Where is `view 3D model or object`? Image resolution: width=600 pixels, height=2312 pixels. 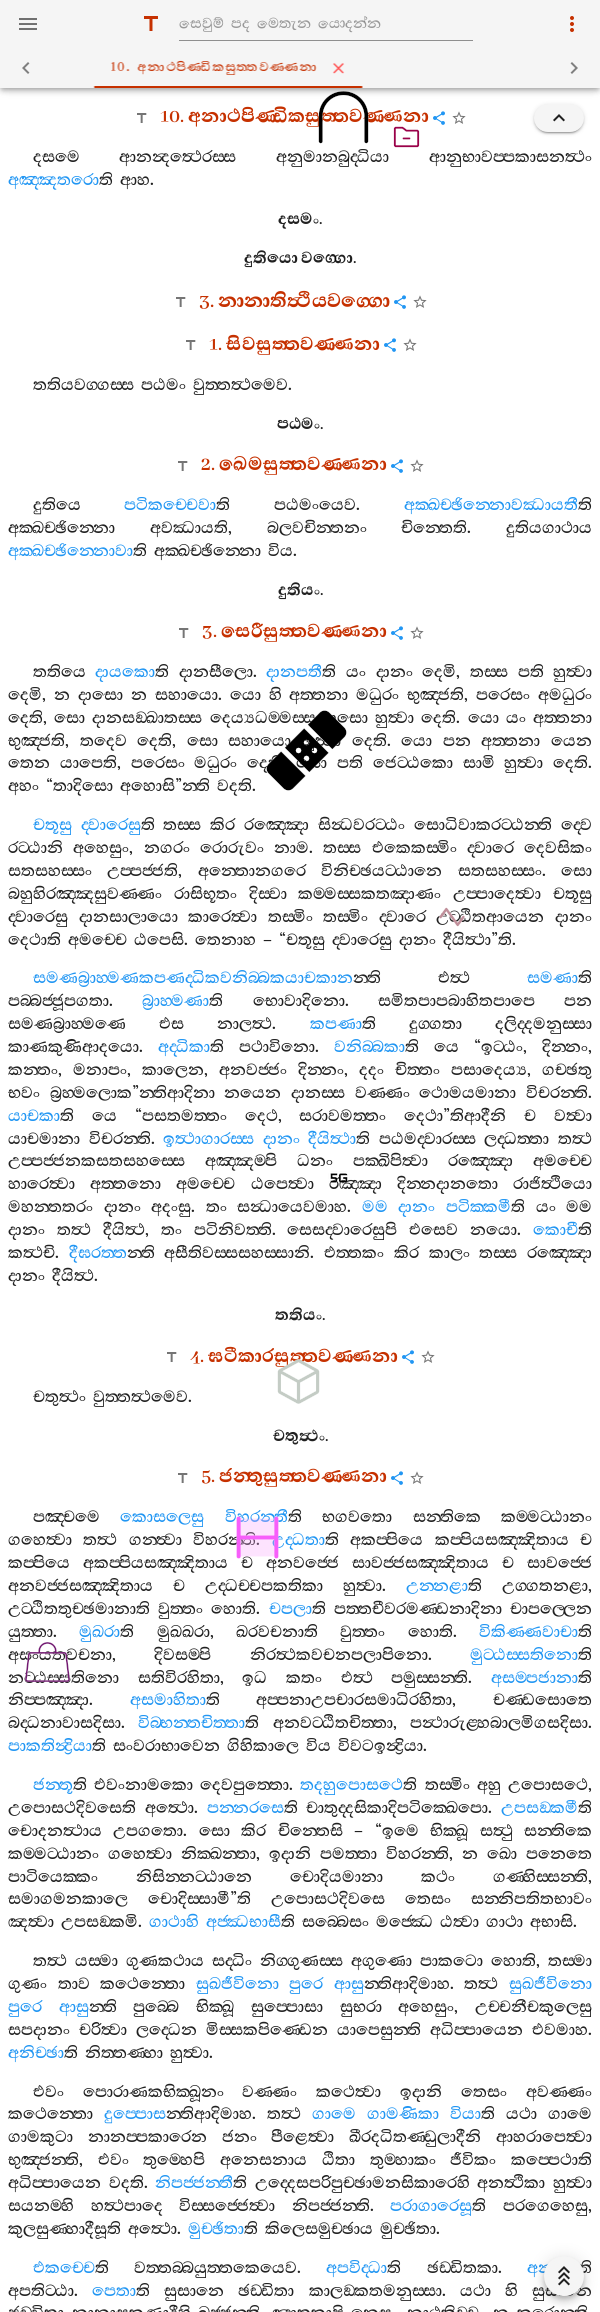 view 3D model or object is located at coordinates (298, 1381).